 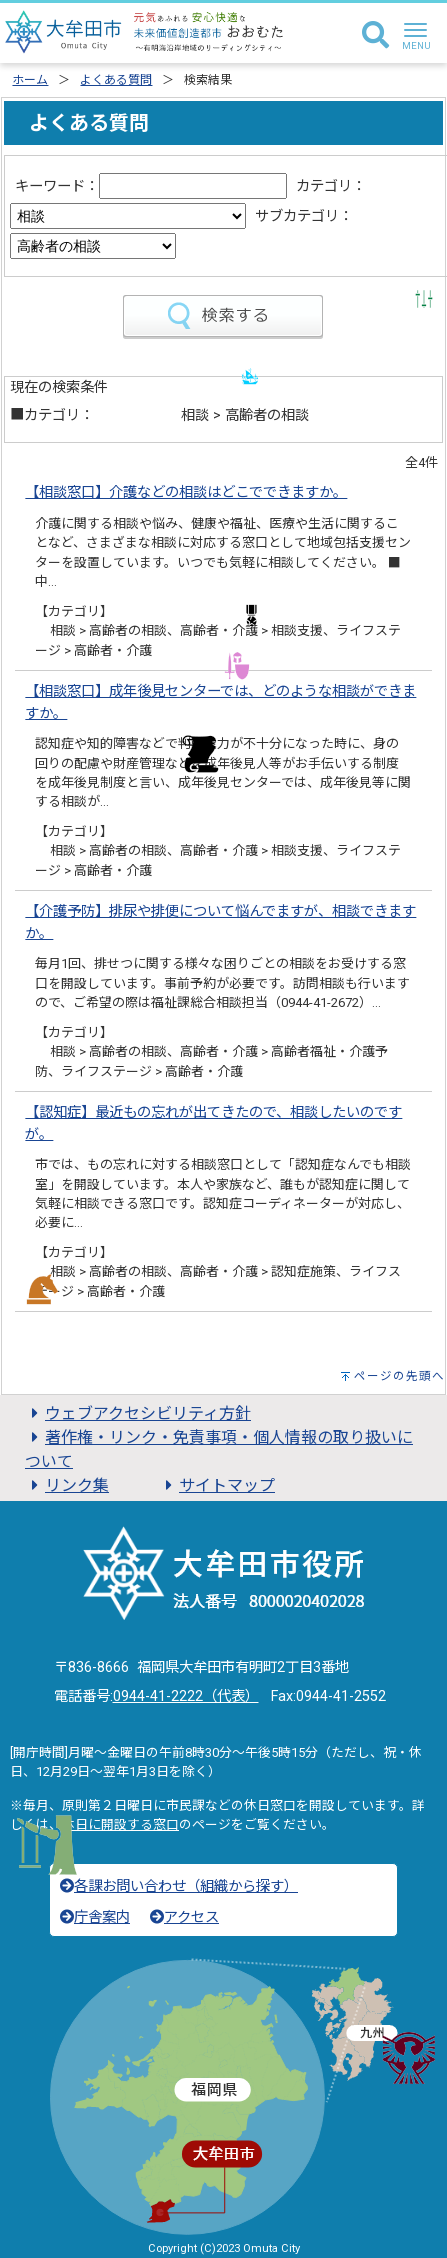 What do you see at coordinates (200, 754) in the screenshot?
I see `view quest details or storyline` at bounding box center [200, 754].